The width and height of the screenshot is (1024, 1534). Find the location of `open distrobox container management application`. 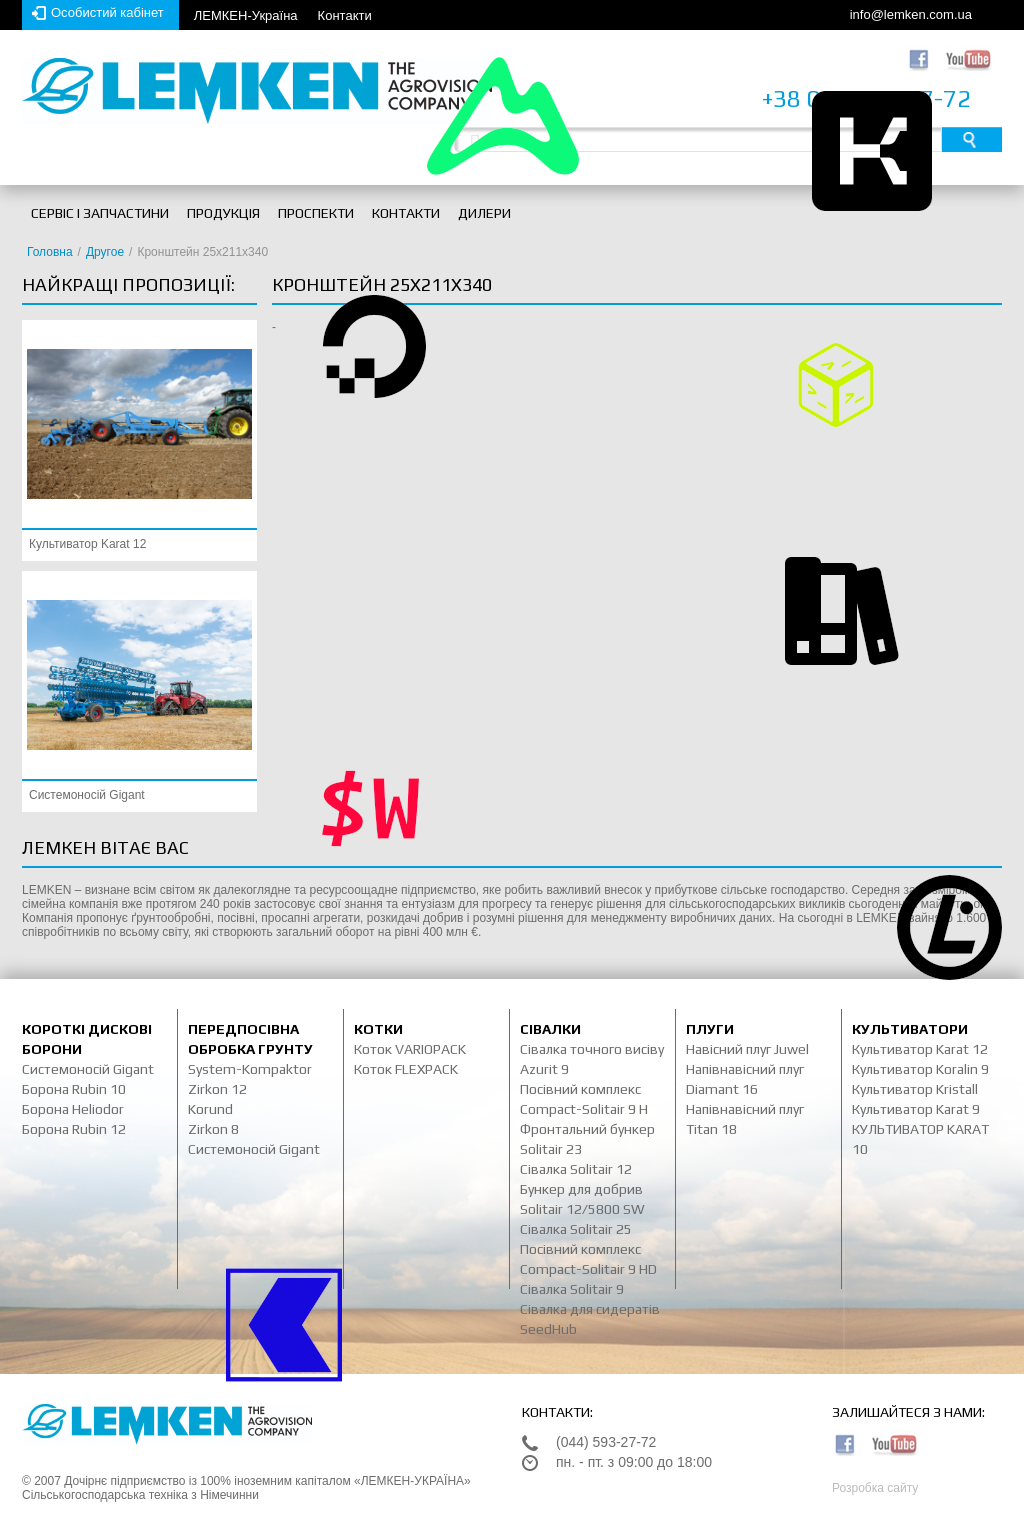

open distrobox container management application is located at coordinates (836, 385).